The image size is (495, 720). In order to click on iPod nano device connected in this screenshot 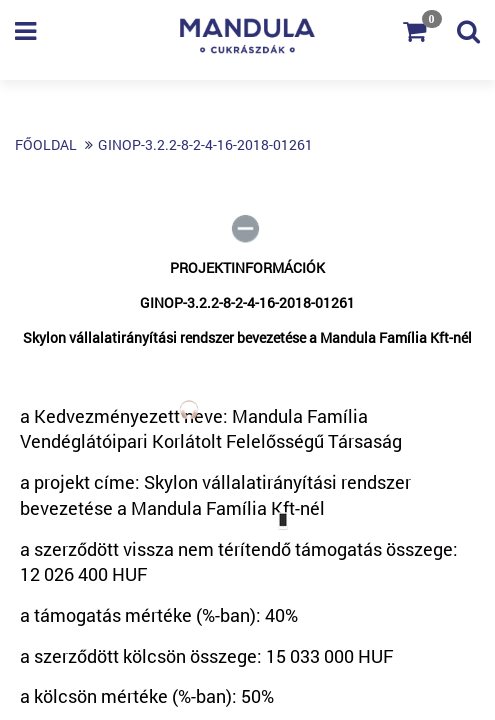, I will do `click(283, 521)`.